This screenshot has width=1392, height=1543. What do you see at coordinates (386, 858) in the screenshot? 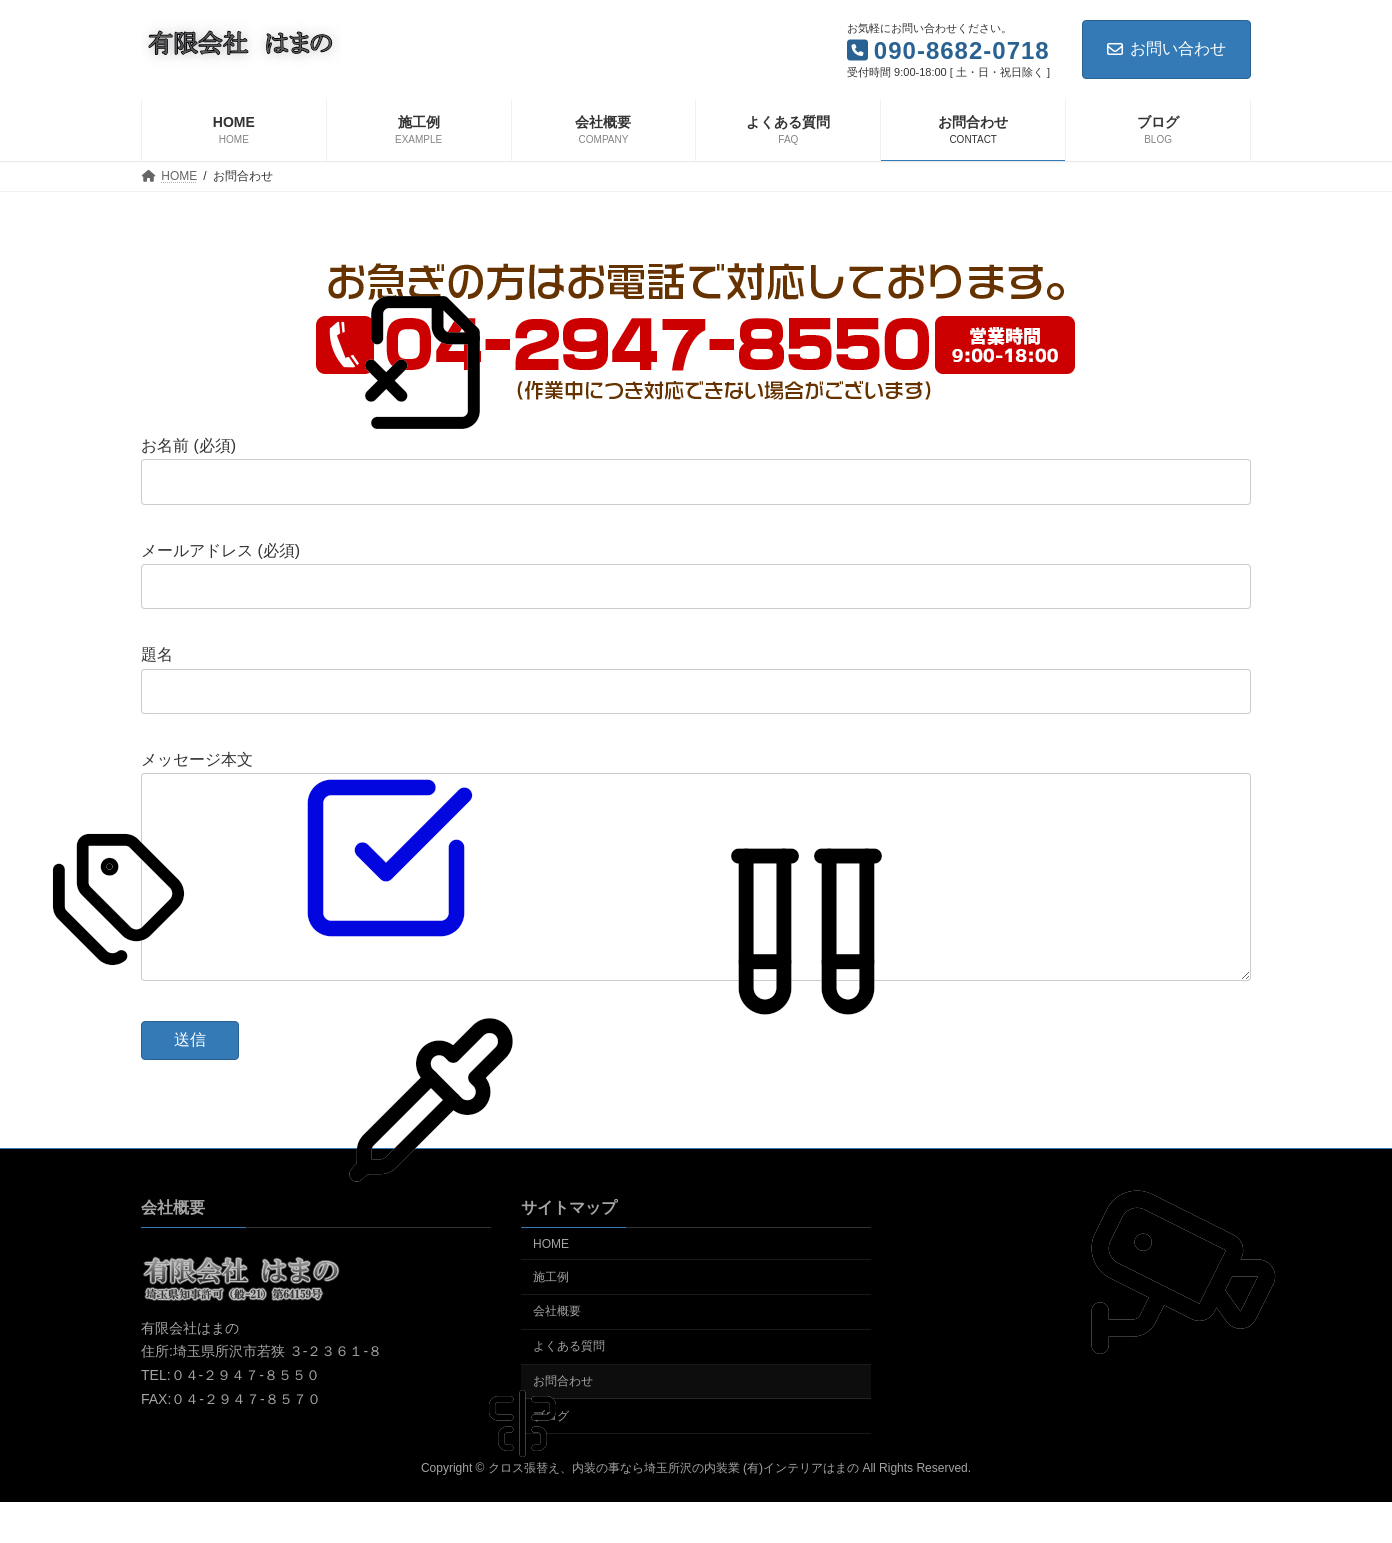
I see `mark task as complete` at bounding box center [386, 858].